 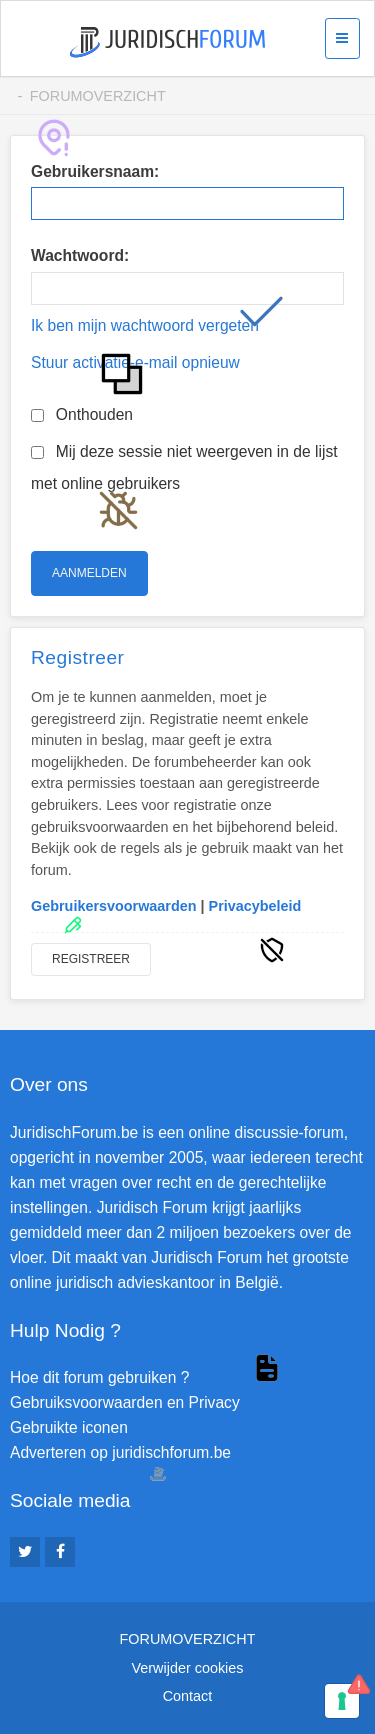 I want to click on edit or write content, so click(x=72, y=925).